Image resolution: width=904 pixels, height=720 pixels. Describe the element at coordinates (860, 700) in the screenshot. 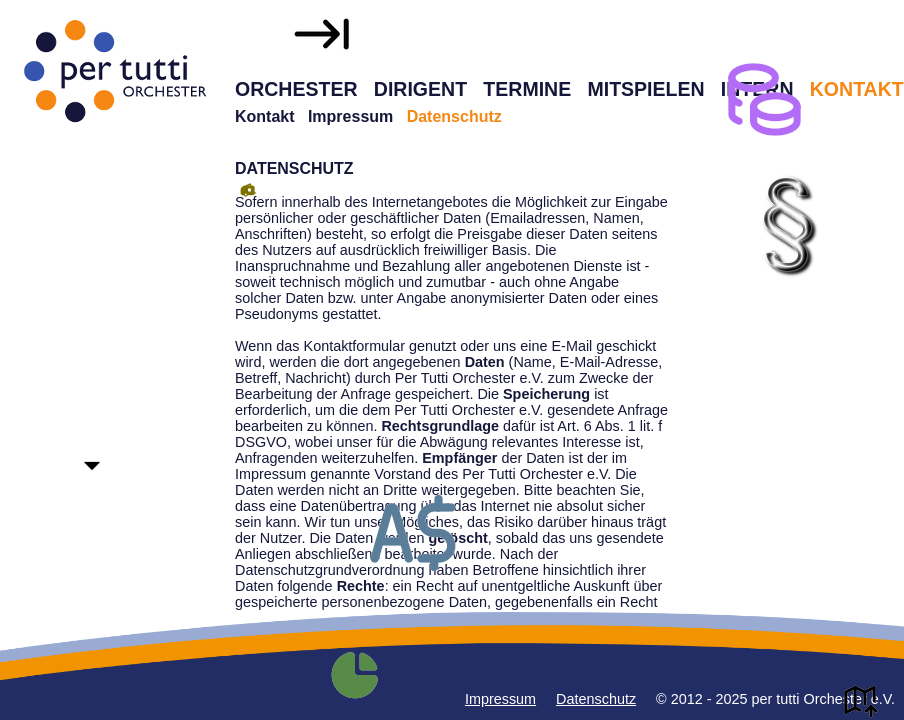

I see `upload or share your current map location` at that location.